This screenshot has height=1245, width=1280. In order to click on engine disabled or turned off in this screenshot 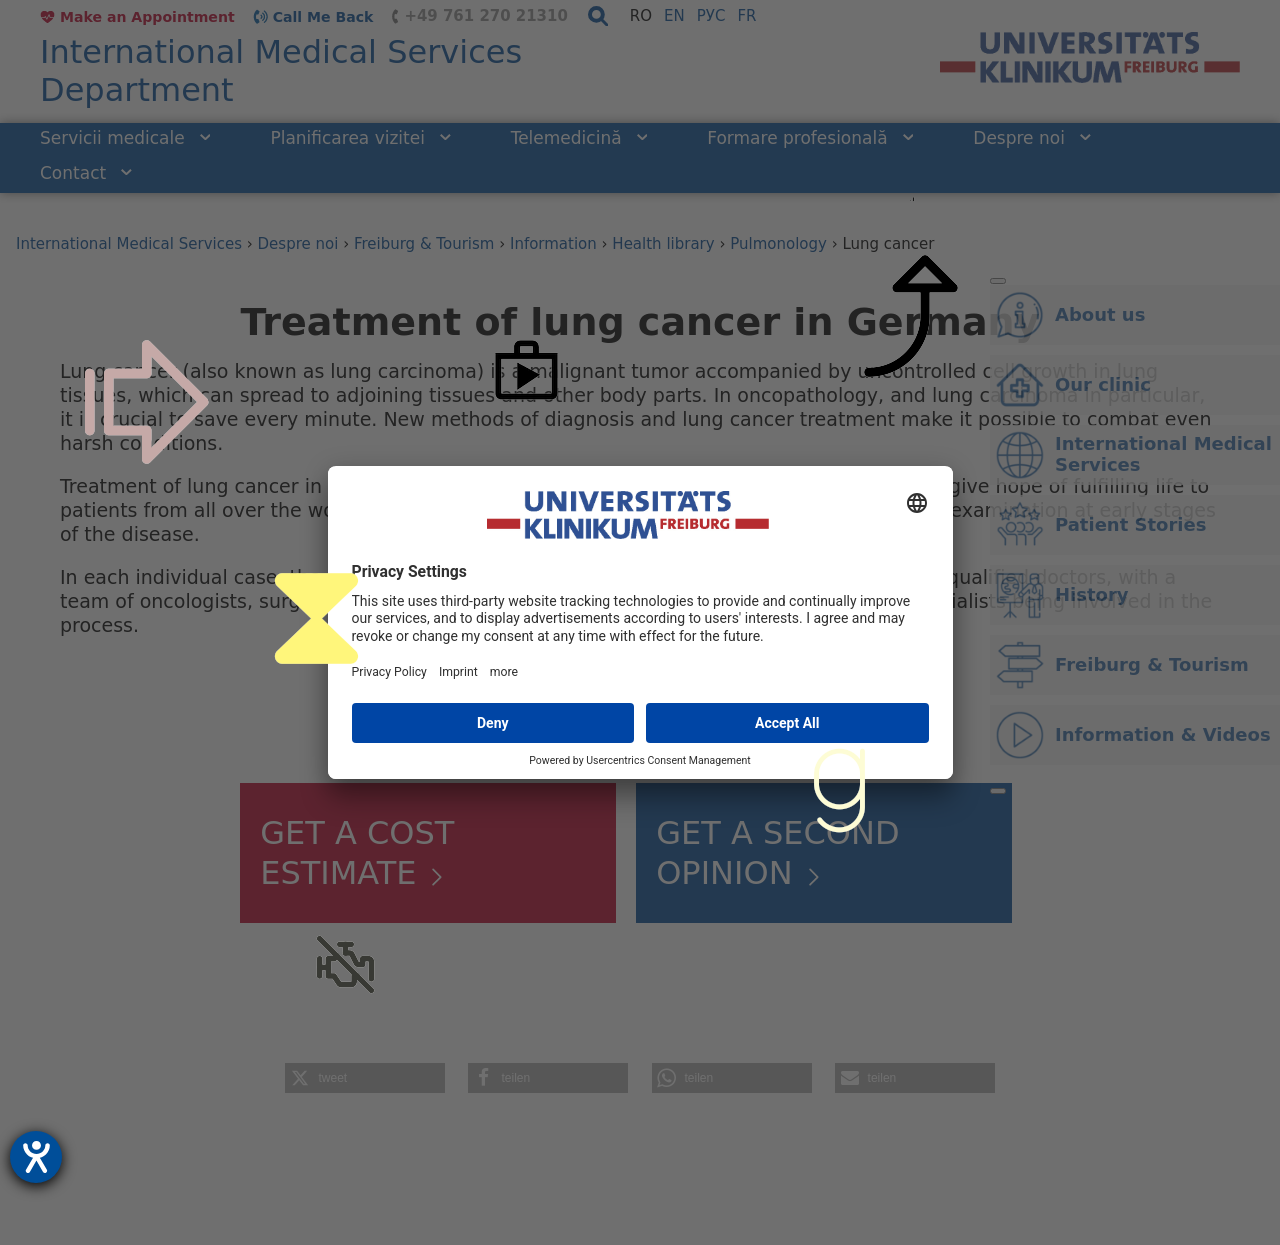, I will do `click(345, 964)`.